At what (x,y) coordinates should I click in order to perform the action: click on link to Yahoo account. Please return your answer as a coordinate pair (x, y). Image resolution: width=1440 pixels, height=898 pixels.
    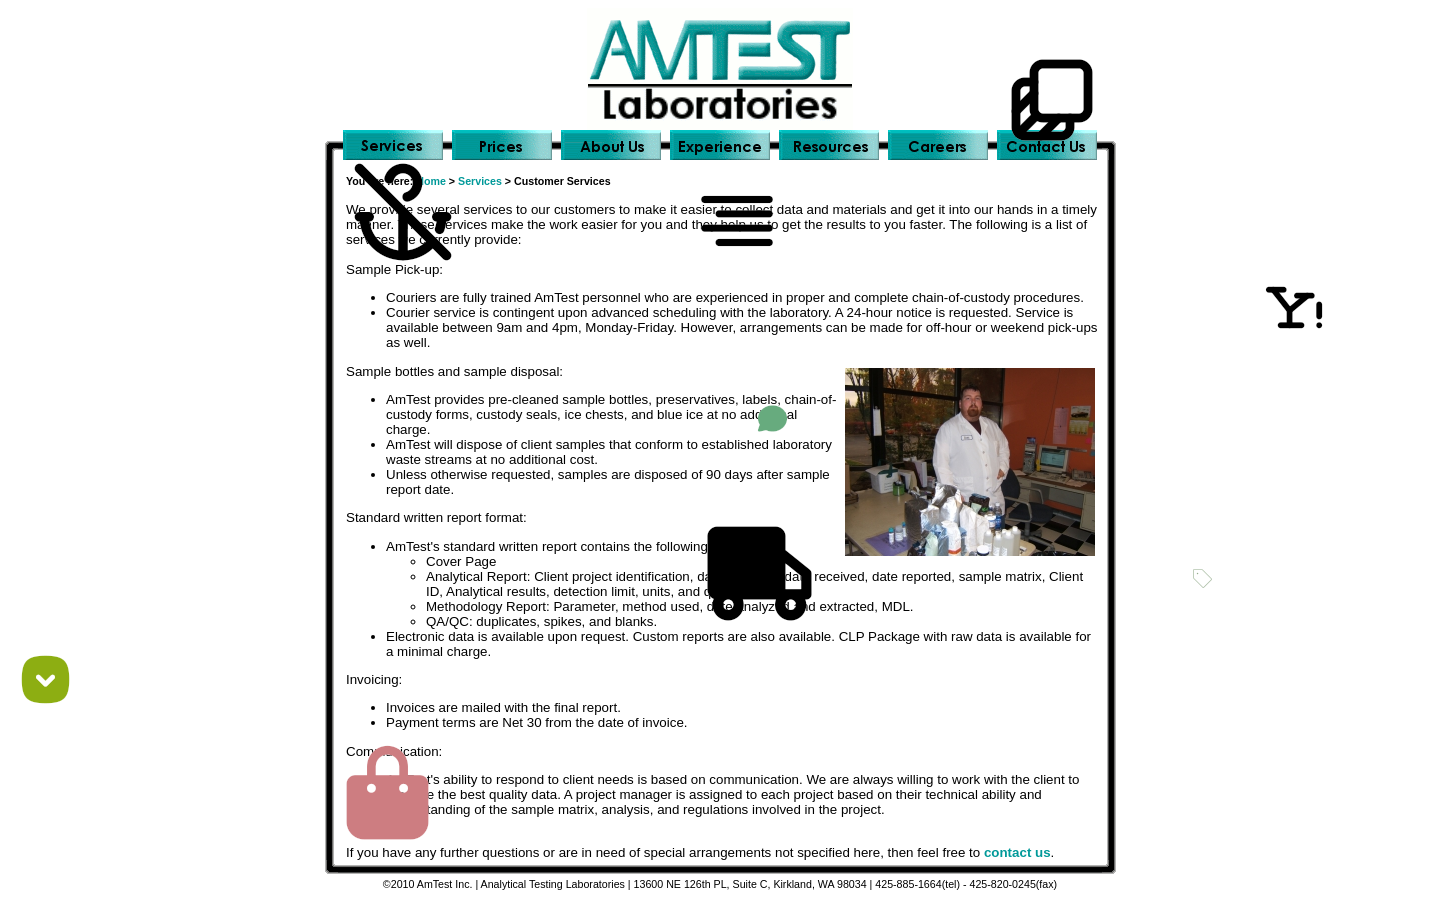
    Looking at the image, I should click on (1295, 307).